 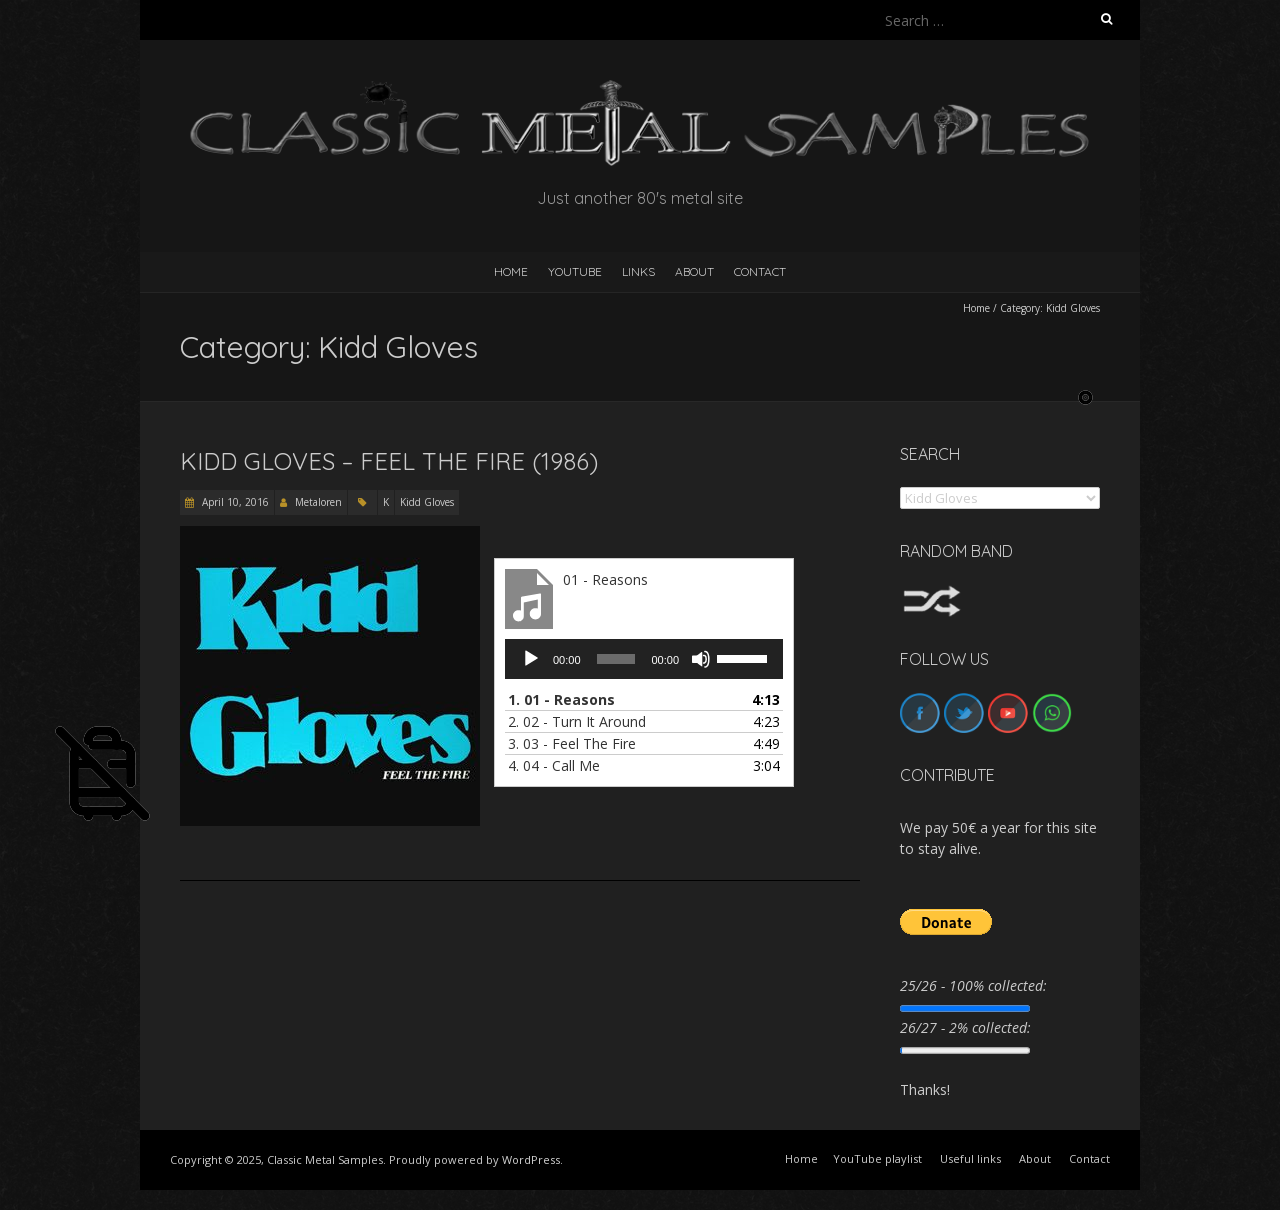 What do you see at coordinates (1085, 397) in the screenshot?
I see `access your music library or albums` at bounding box center [1085, 397].